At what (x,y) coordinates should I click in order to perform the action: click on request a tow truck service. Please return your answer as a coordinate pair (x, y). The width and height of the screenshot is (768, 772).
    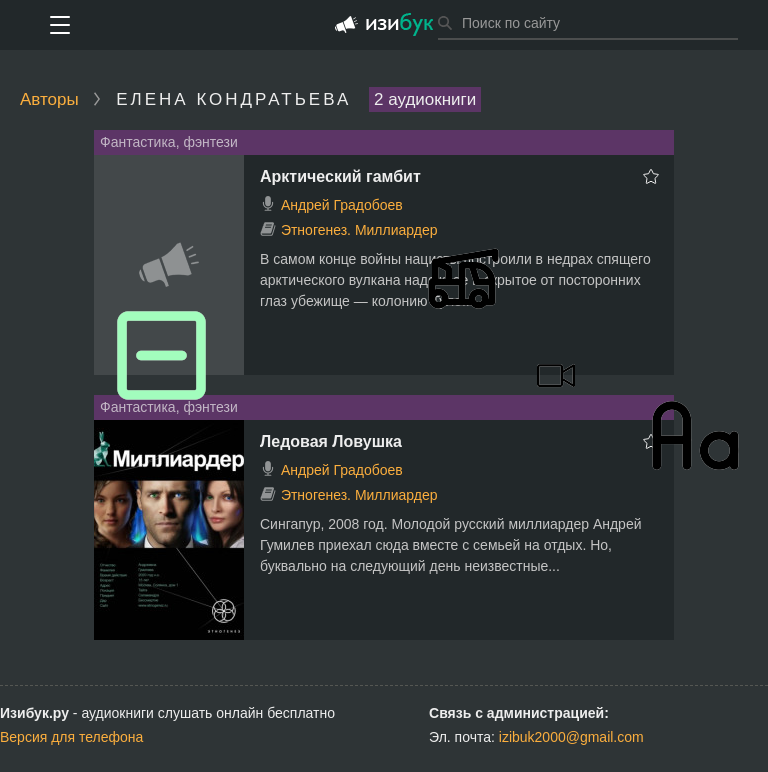
    Looking at the image, I should click on (462, 282).